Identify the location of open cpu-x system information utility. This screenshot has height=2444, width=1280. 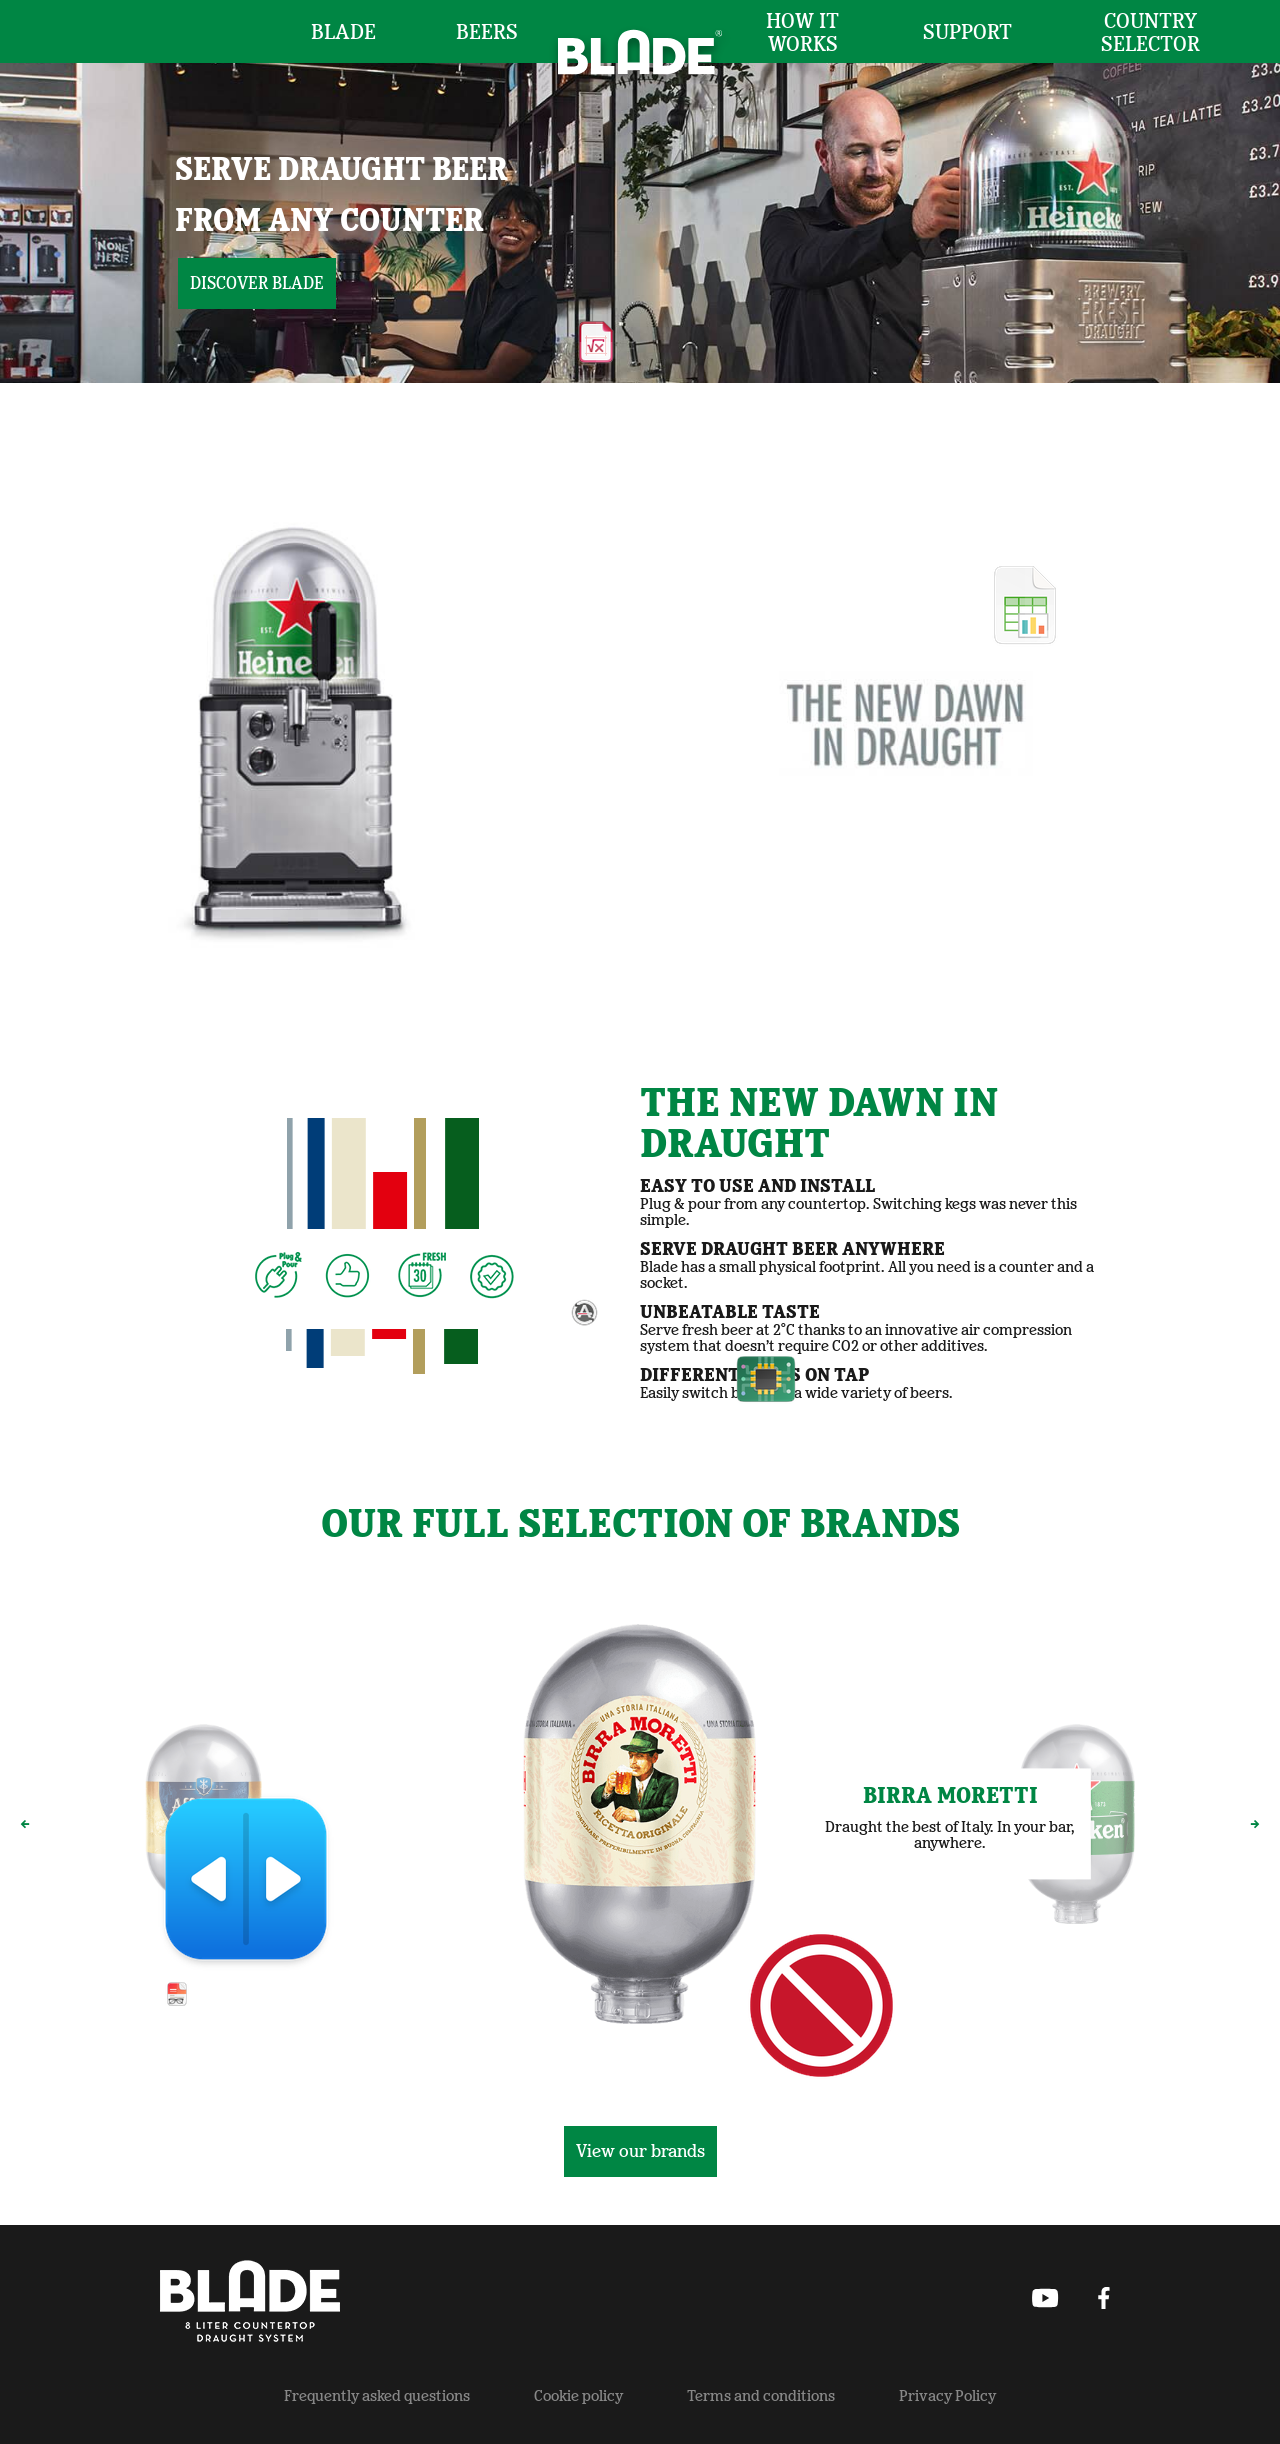
(766, 1379).